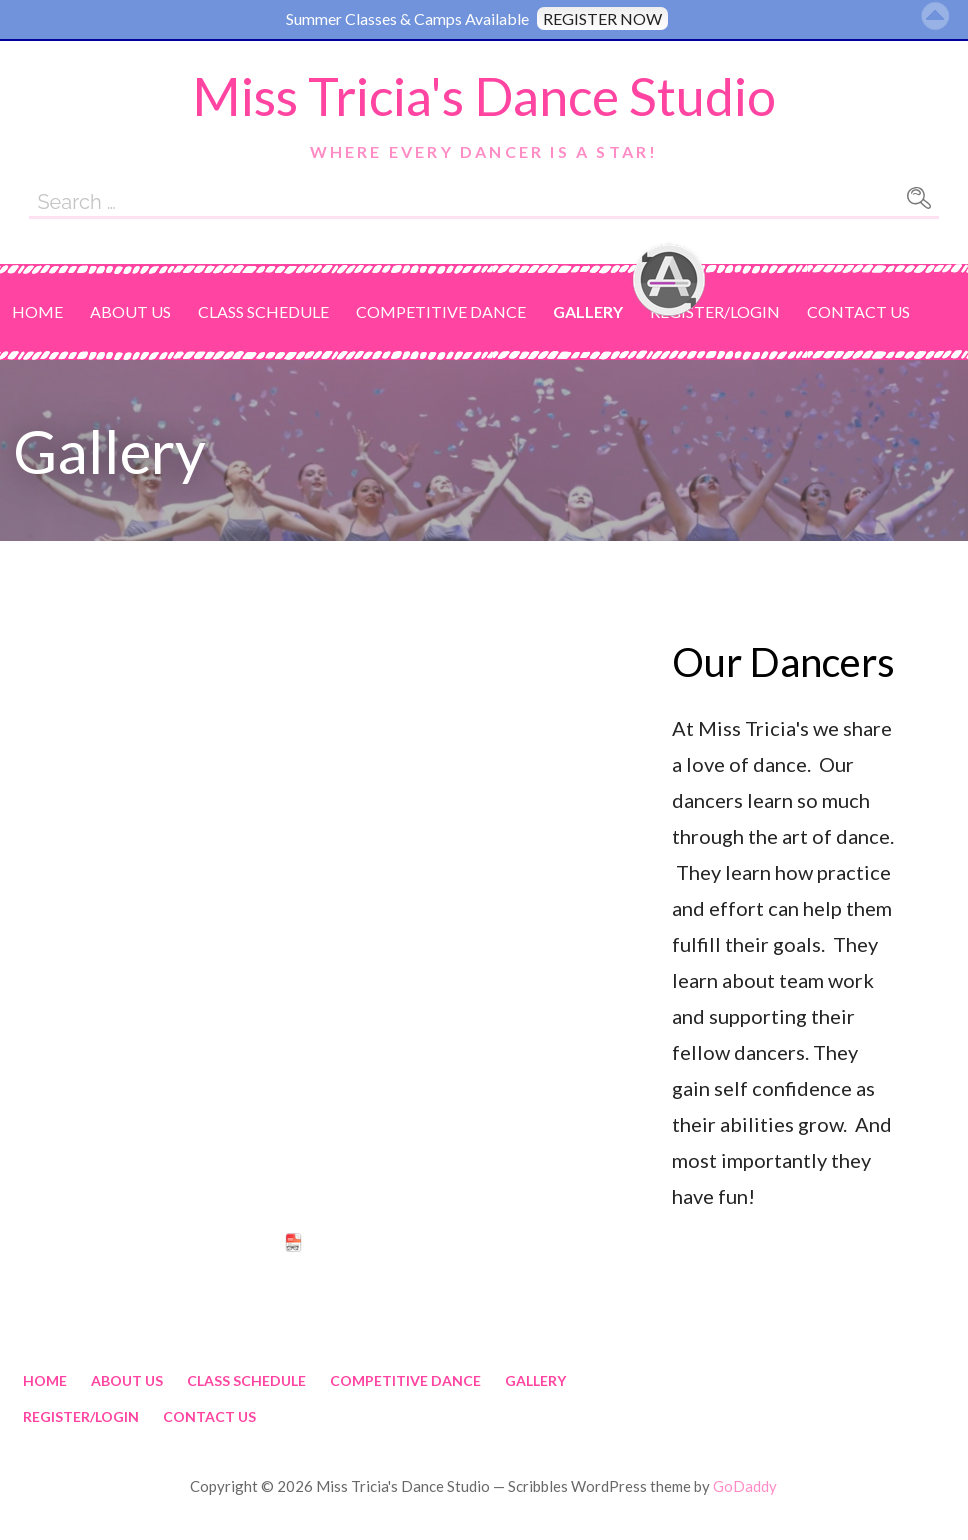  Describe the element at coordinates (293, 1242) in the screenshot. I see `open the papers app for reading articles` at that location.